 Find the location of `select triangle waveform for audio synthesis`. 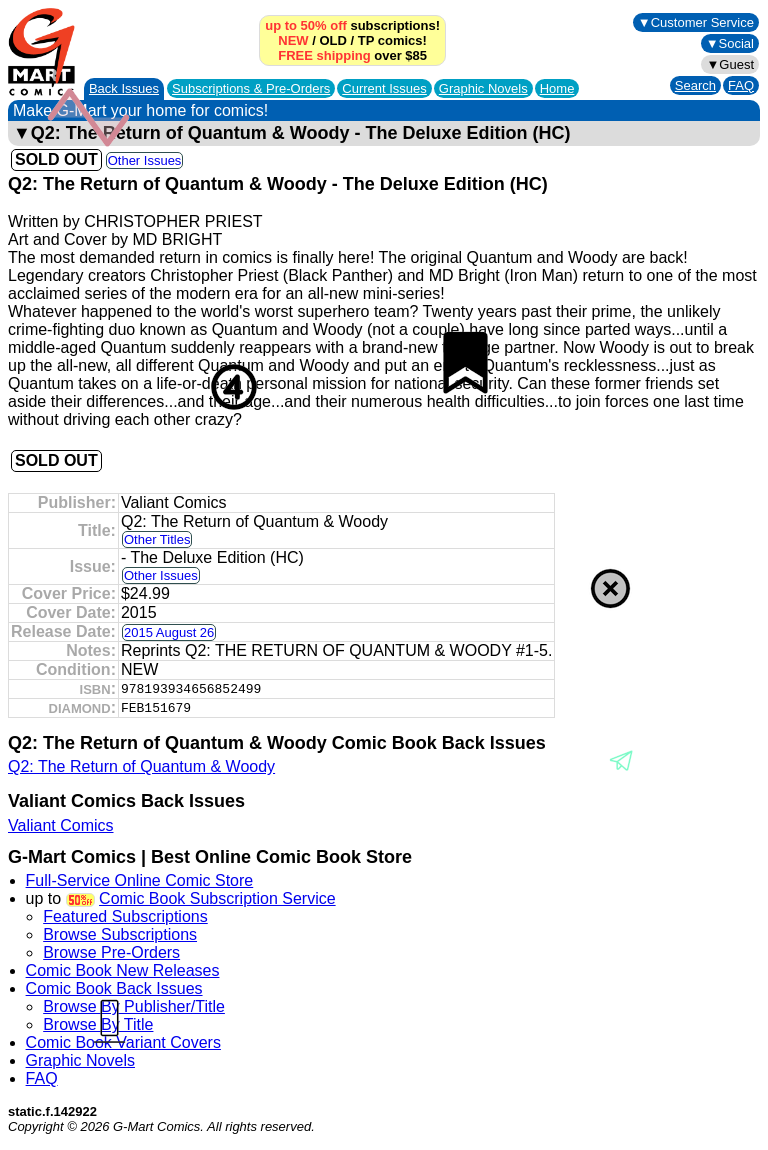

select triangle waveform for audio synthesis is located at coordinates (88, 117).